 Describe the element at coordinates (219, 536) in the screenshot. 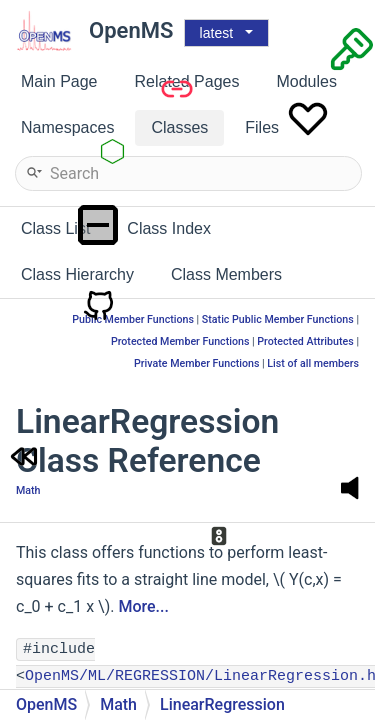

I see `adjust speaker or audio output settings` at that location.